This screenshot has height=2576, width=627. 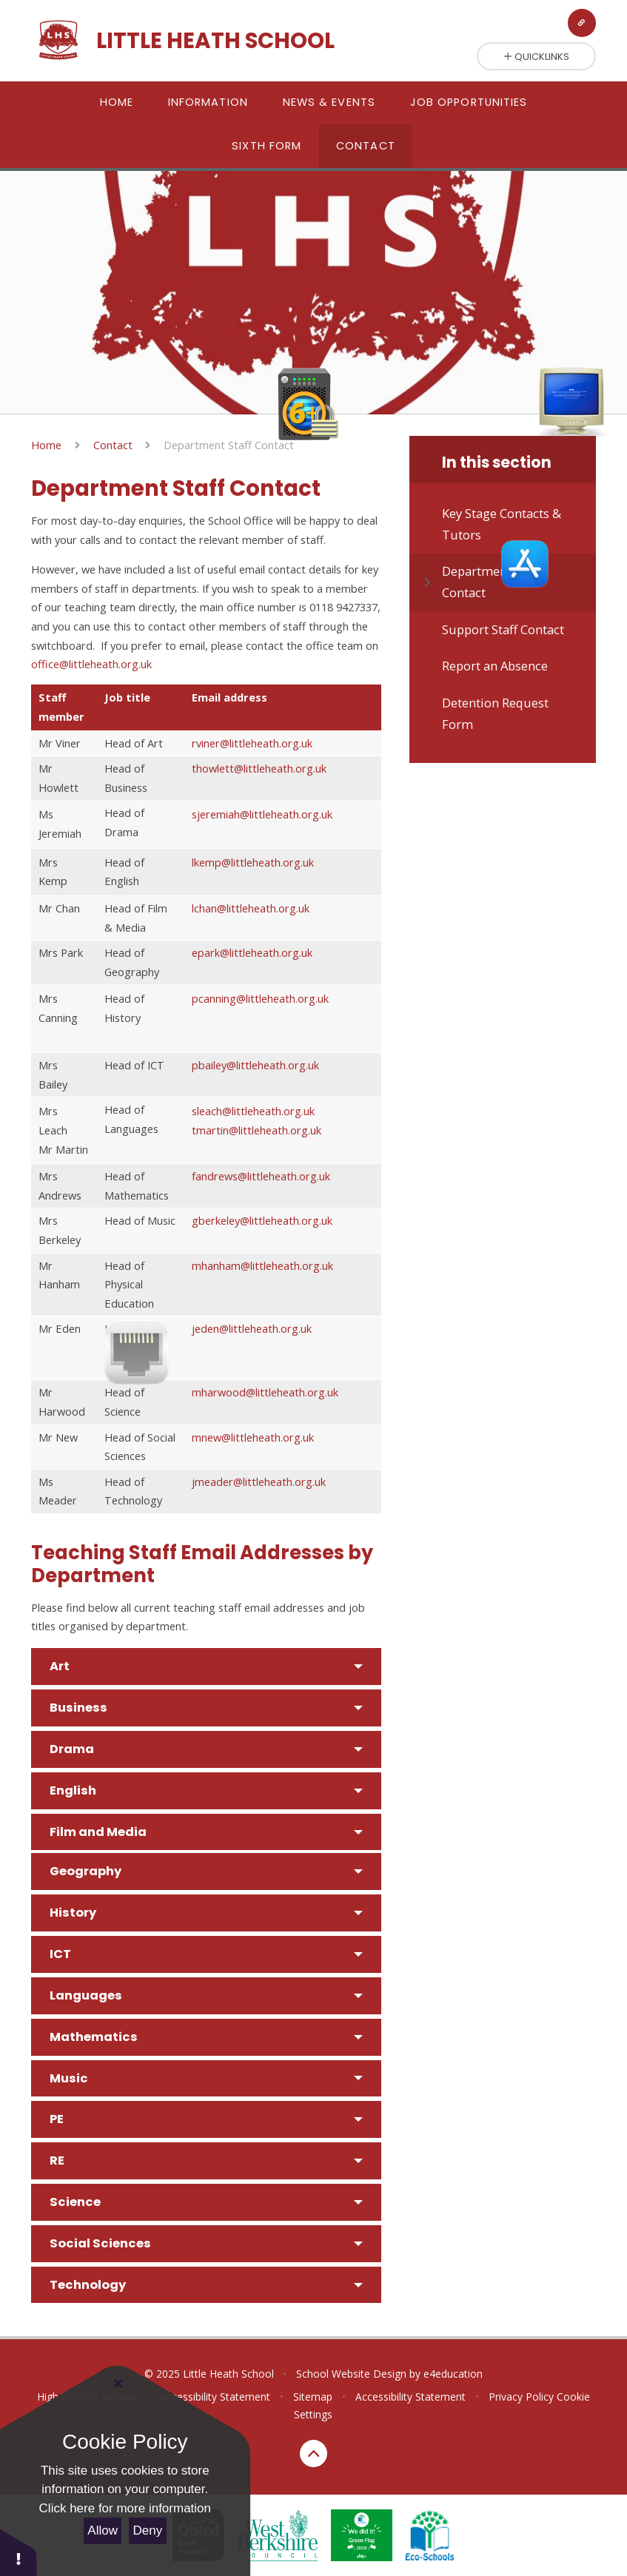 What do you see at coordinates (136, 1351) in the screenshot?
I see `configure audio video bridging network settings` at bounding box center [136, 1351].